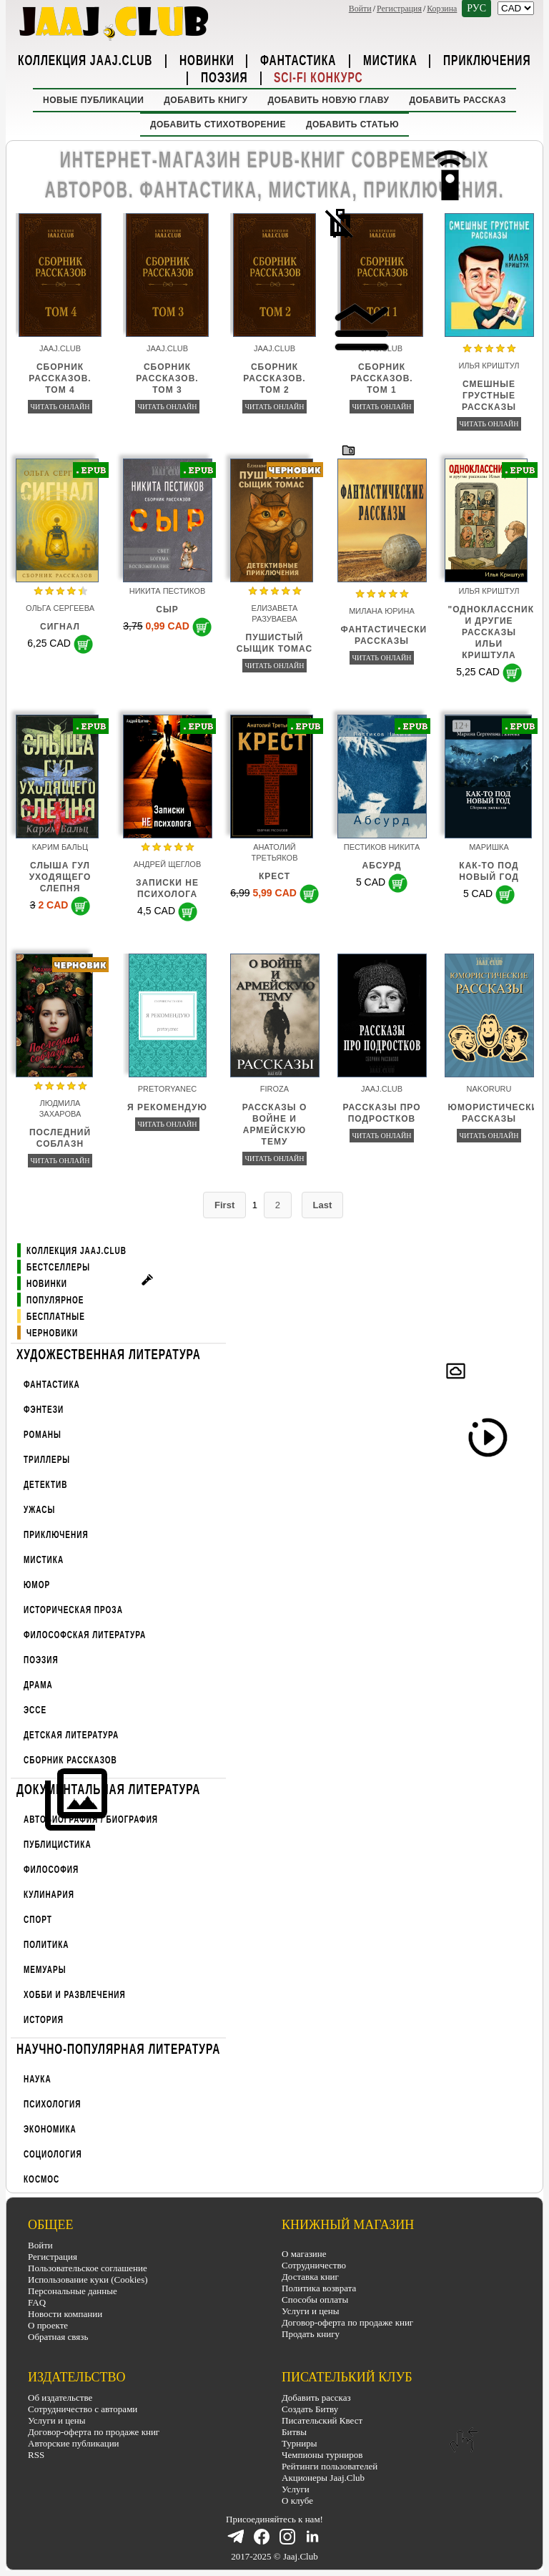 The width and height of the screenshot is (549, 2576). I want to click on access your photo library, so click(76, 1799).